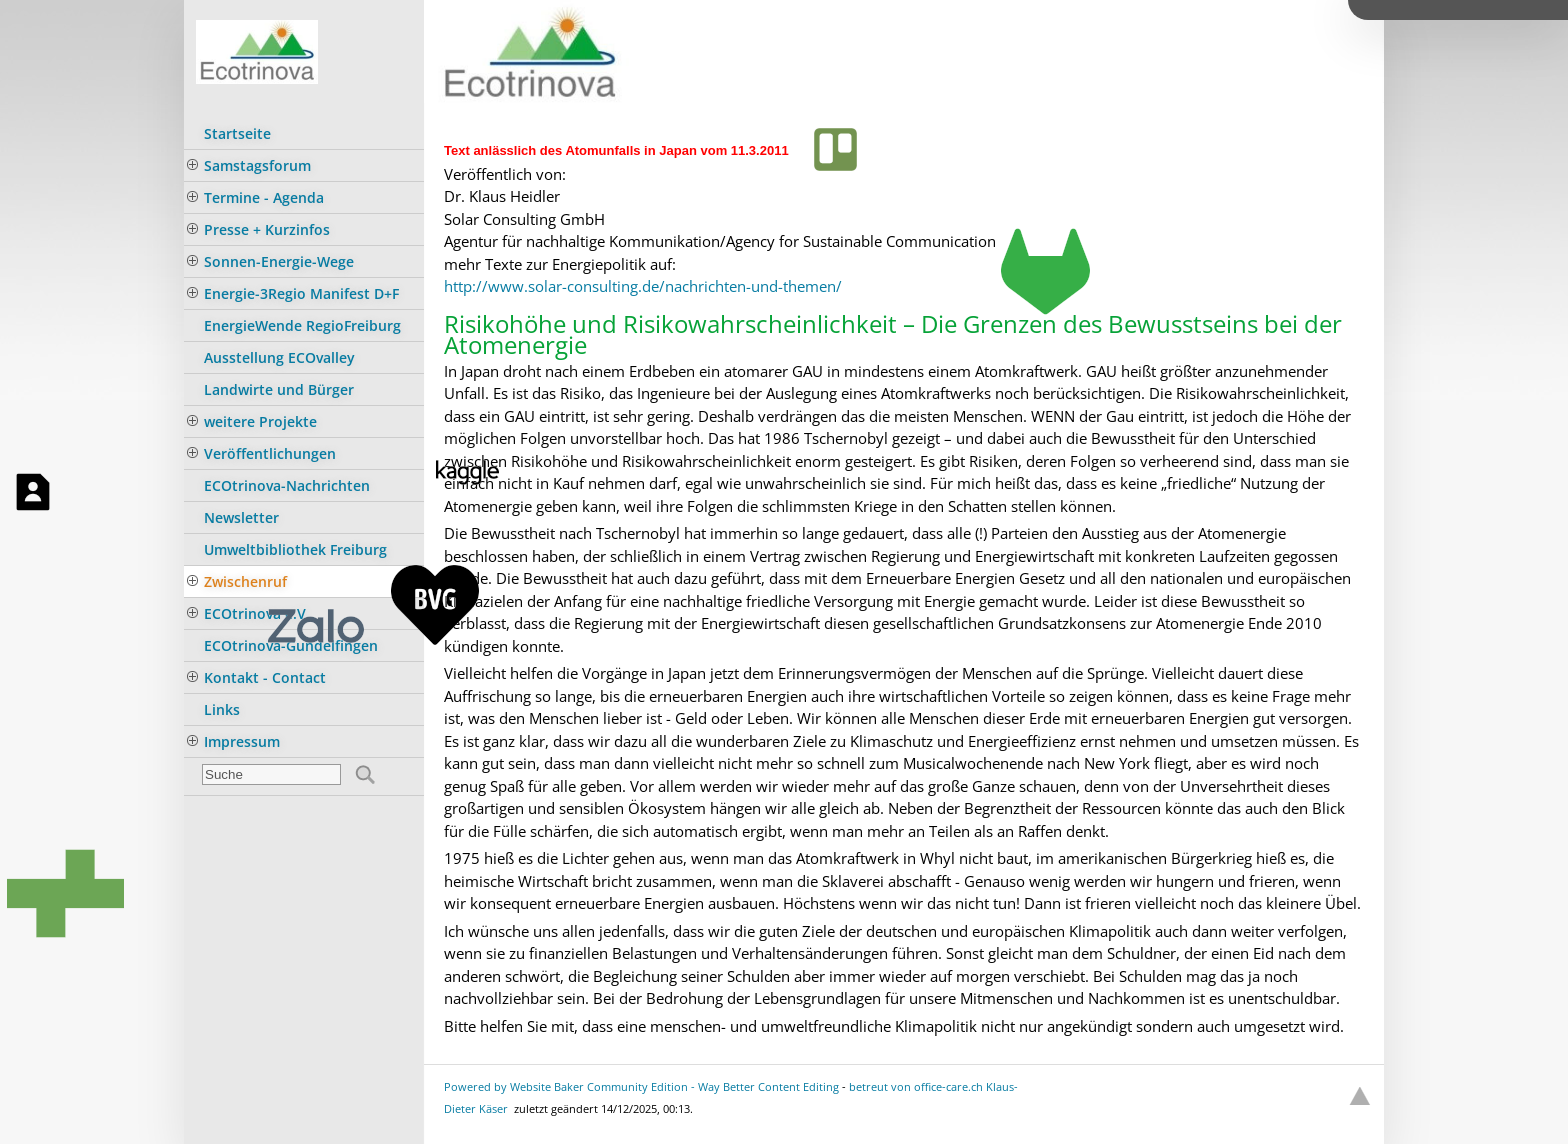  What do you see at coordinates (467, 472) in the screenshot?
I see `open kaggle website or app` at bounding box center [467, 472].